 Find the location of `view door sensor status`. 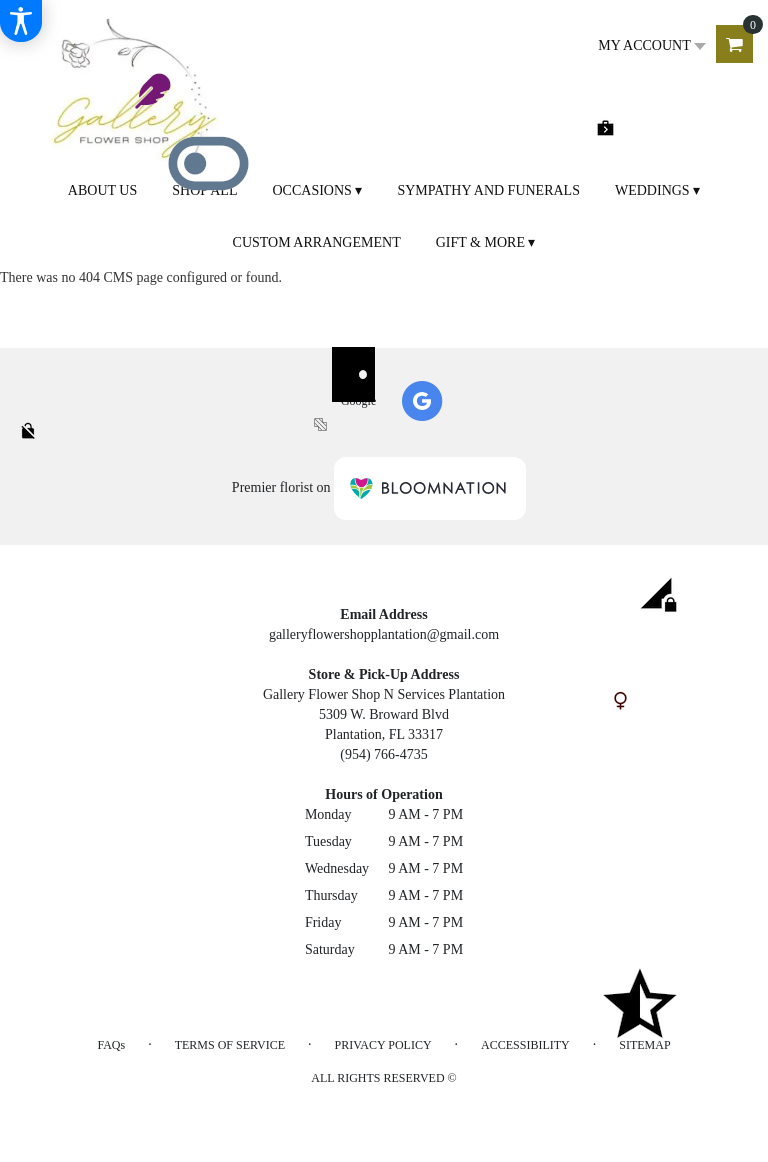

view door sensor status is located at coordinates (353, 374).